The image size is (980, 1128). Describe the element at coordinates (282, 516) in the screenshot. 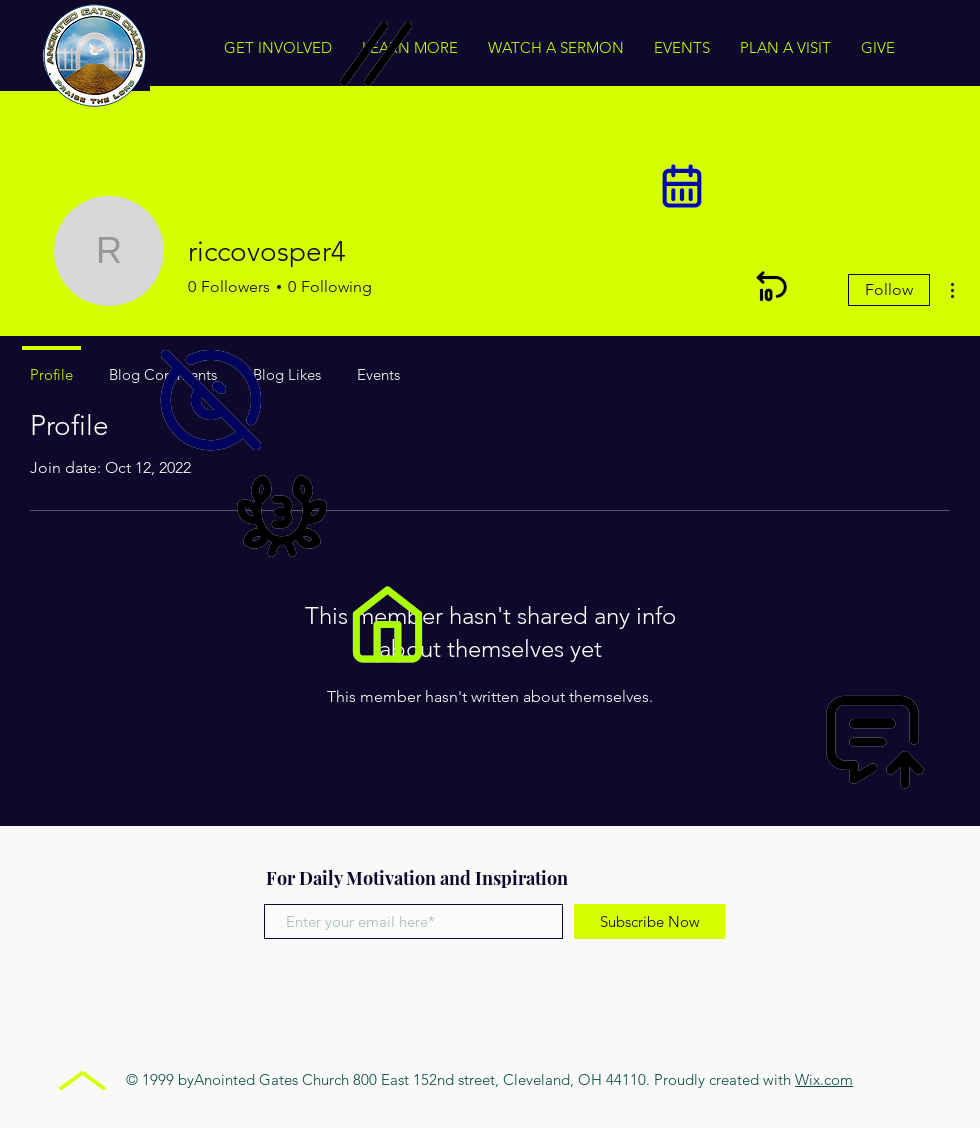

I see `third place ranking or award` at that location.